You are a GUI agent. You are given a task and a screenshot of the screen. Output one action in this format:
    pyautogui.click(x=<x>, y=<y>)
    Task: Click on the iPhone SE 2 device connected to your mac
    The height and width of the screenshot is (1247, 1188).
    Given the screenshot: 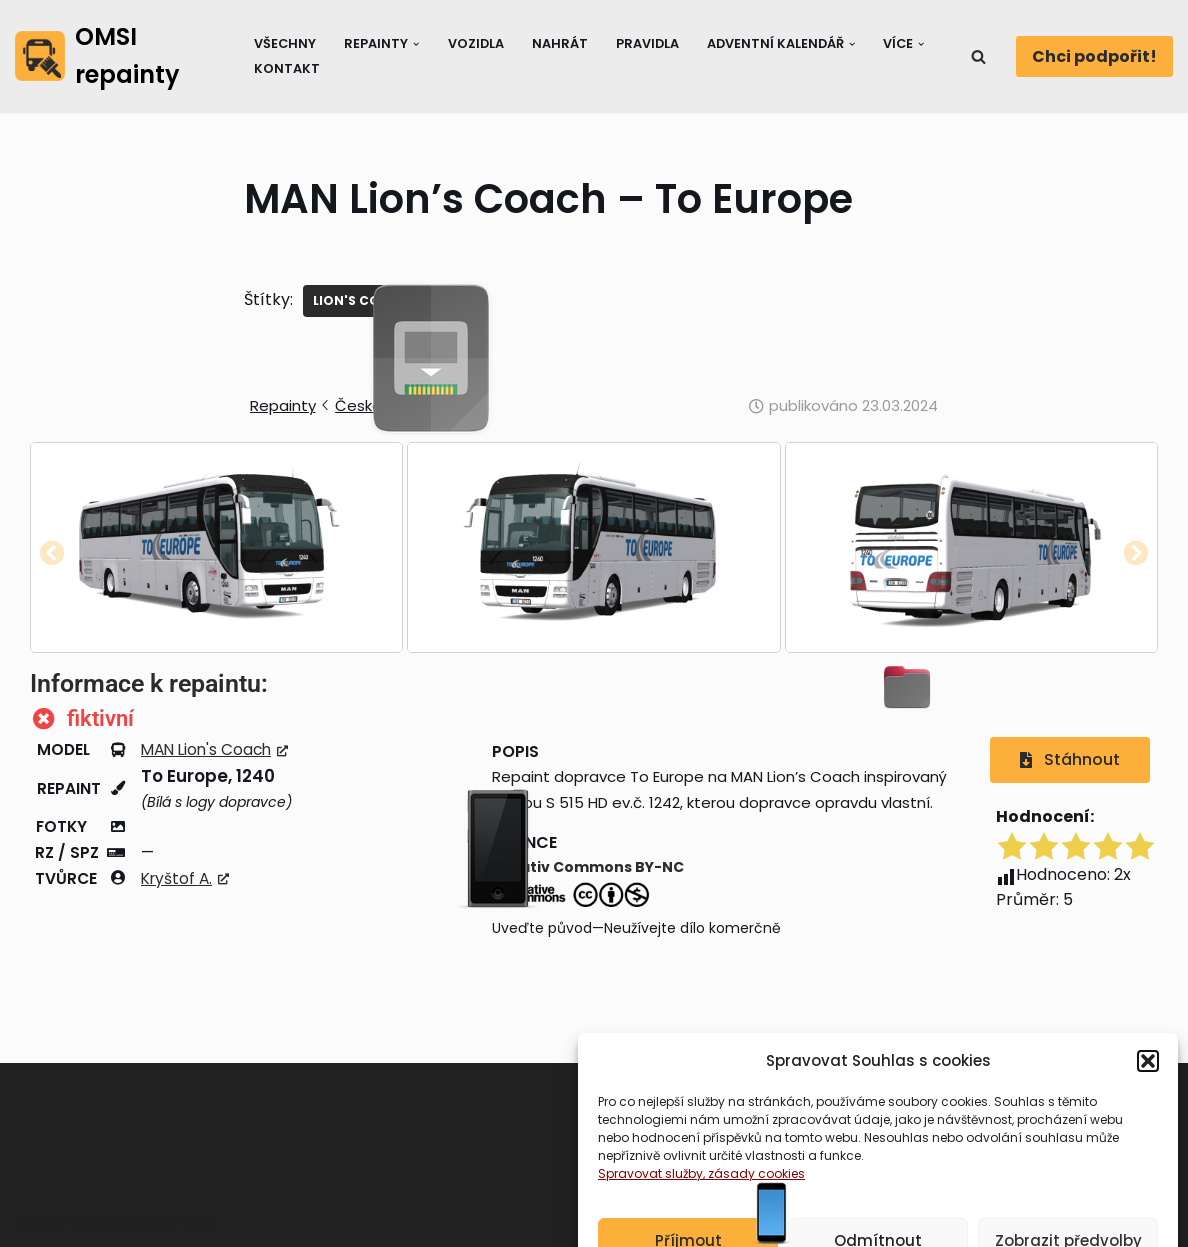 What is the action you would take?
    pyautogui.click(x=771, y=1213)
    